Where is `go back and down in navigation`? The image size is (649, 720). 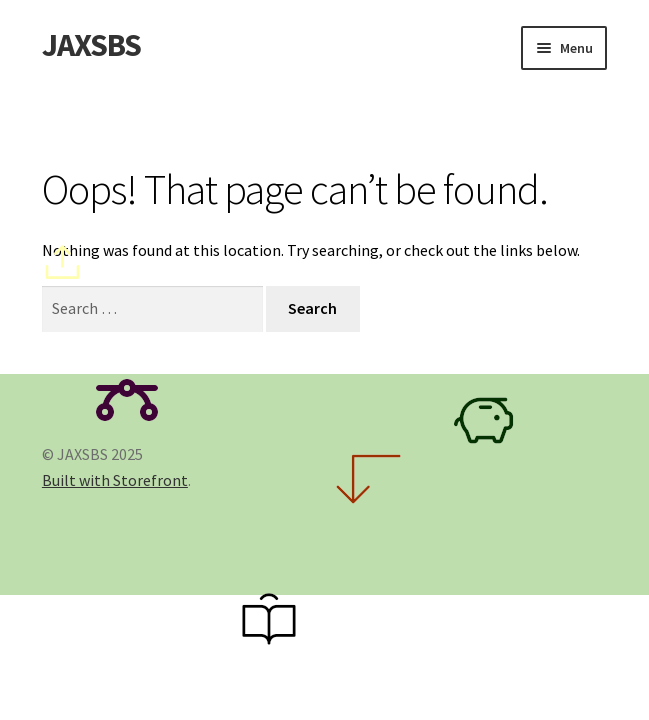 go back and down in navigation is located at coordinates (366, 474).